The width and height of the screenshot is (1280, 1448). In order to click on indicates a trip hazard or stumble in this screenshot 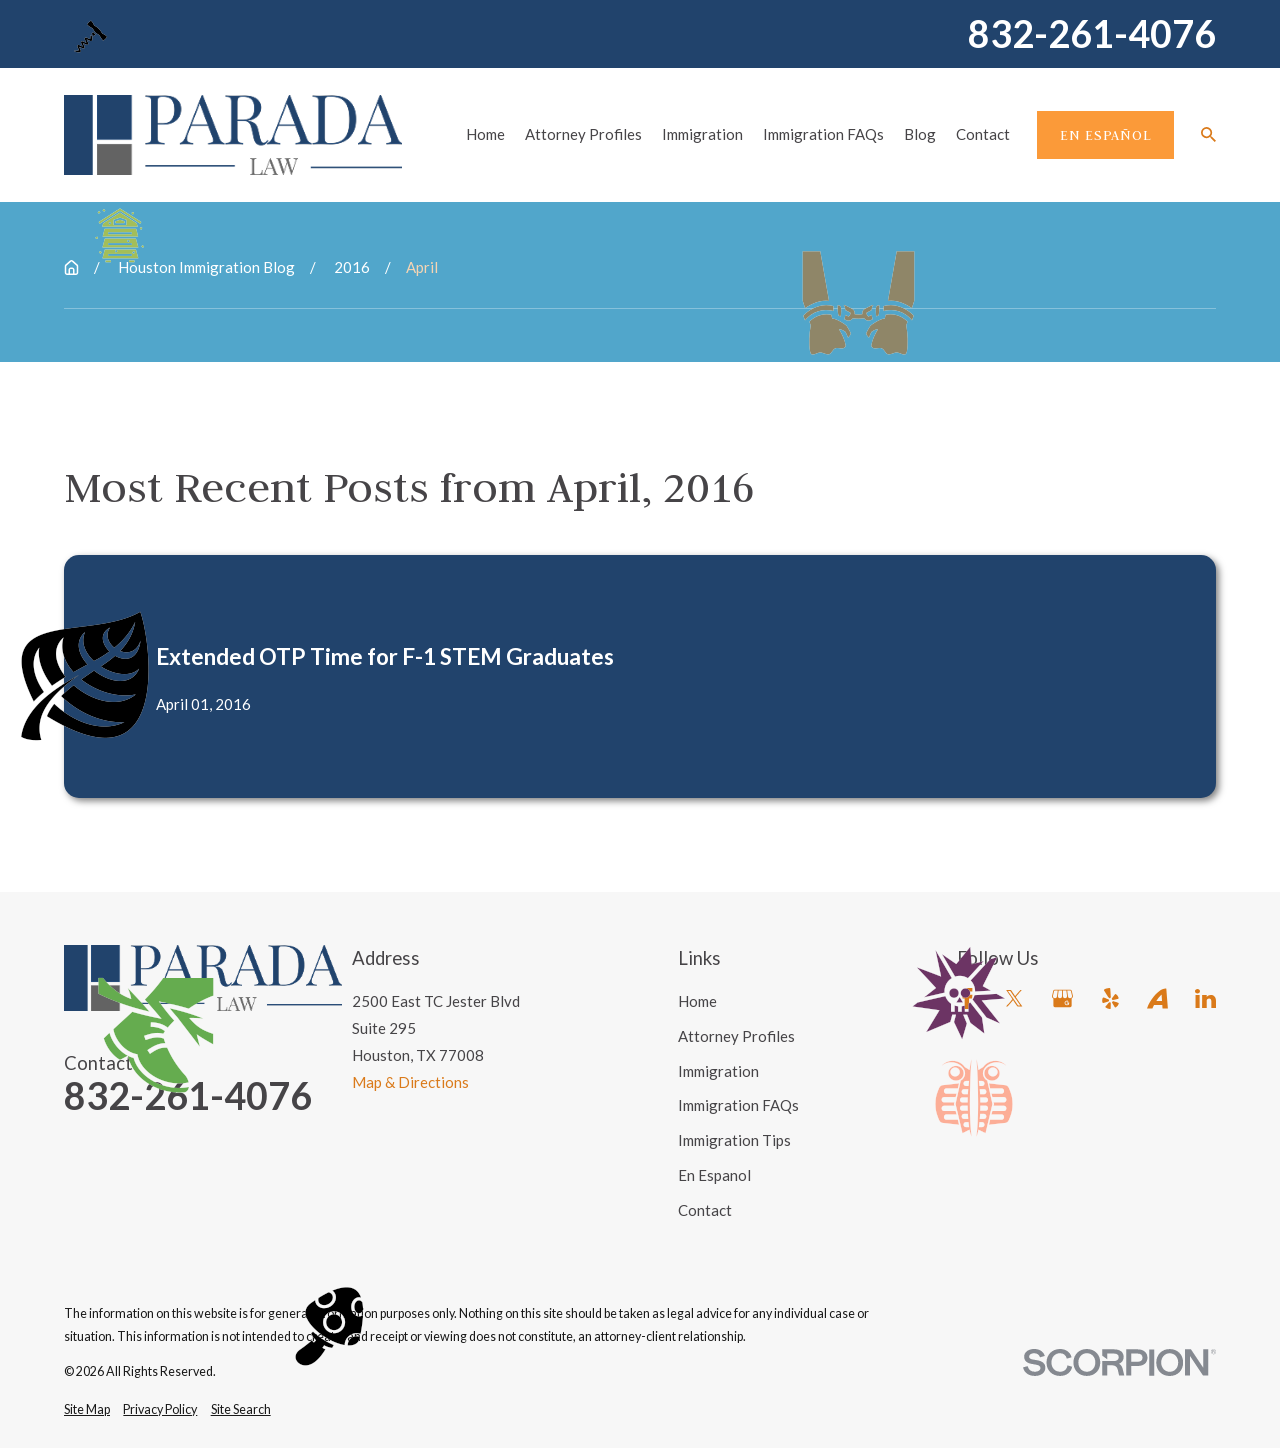, I will do `click(156, 1035)`.